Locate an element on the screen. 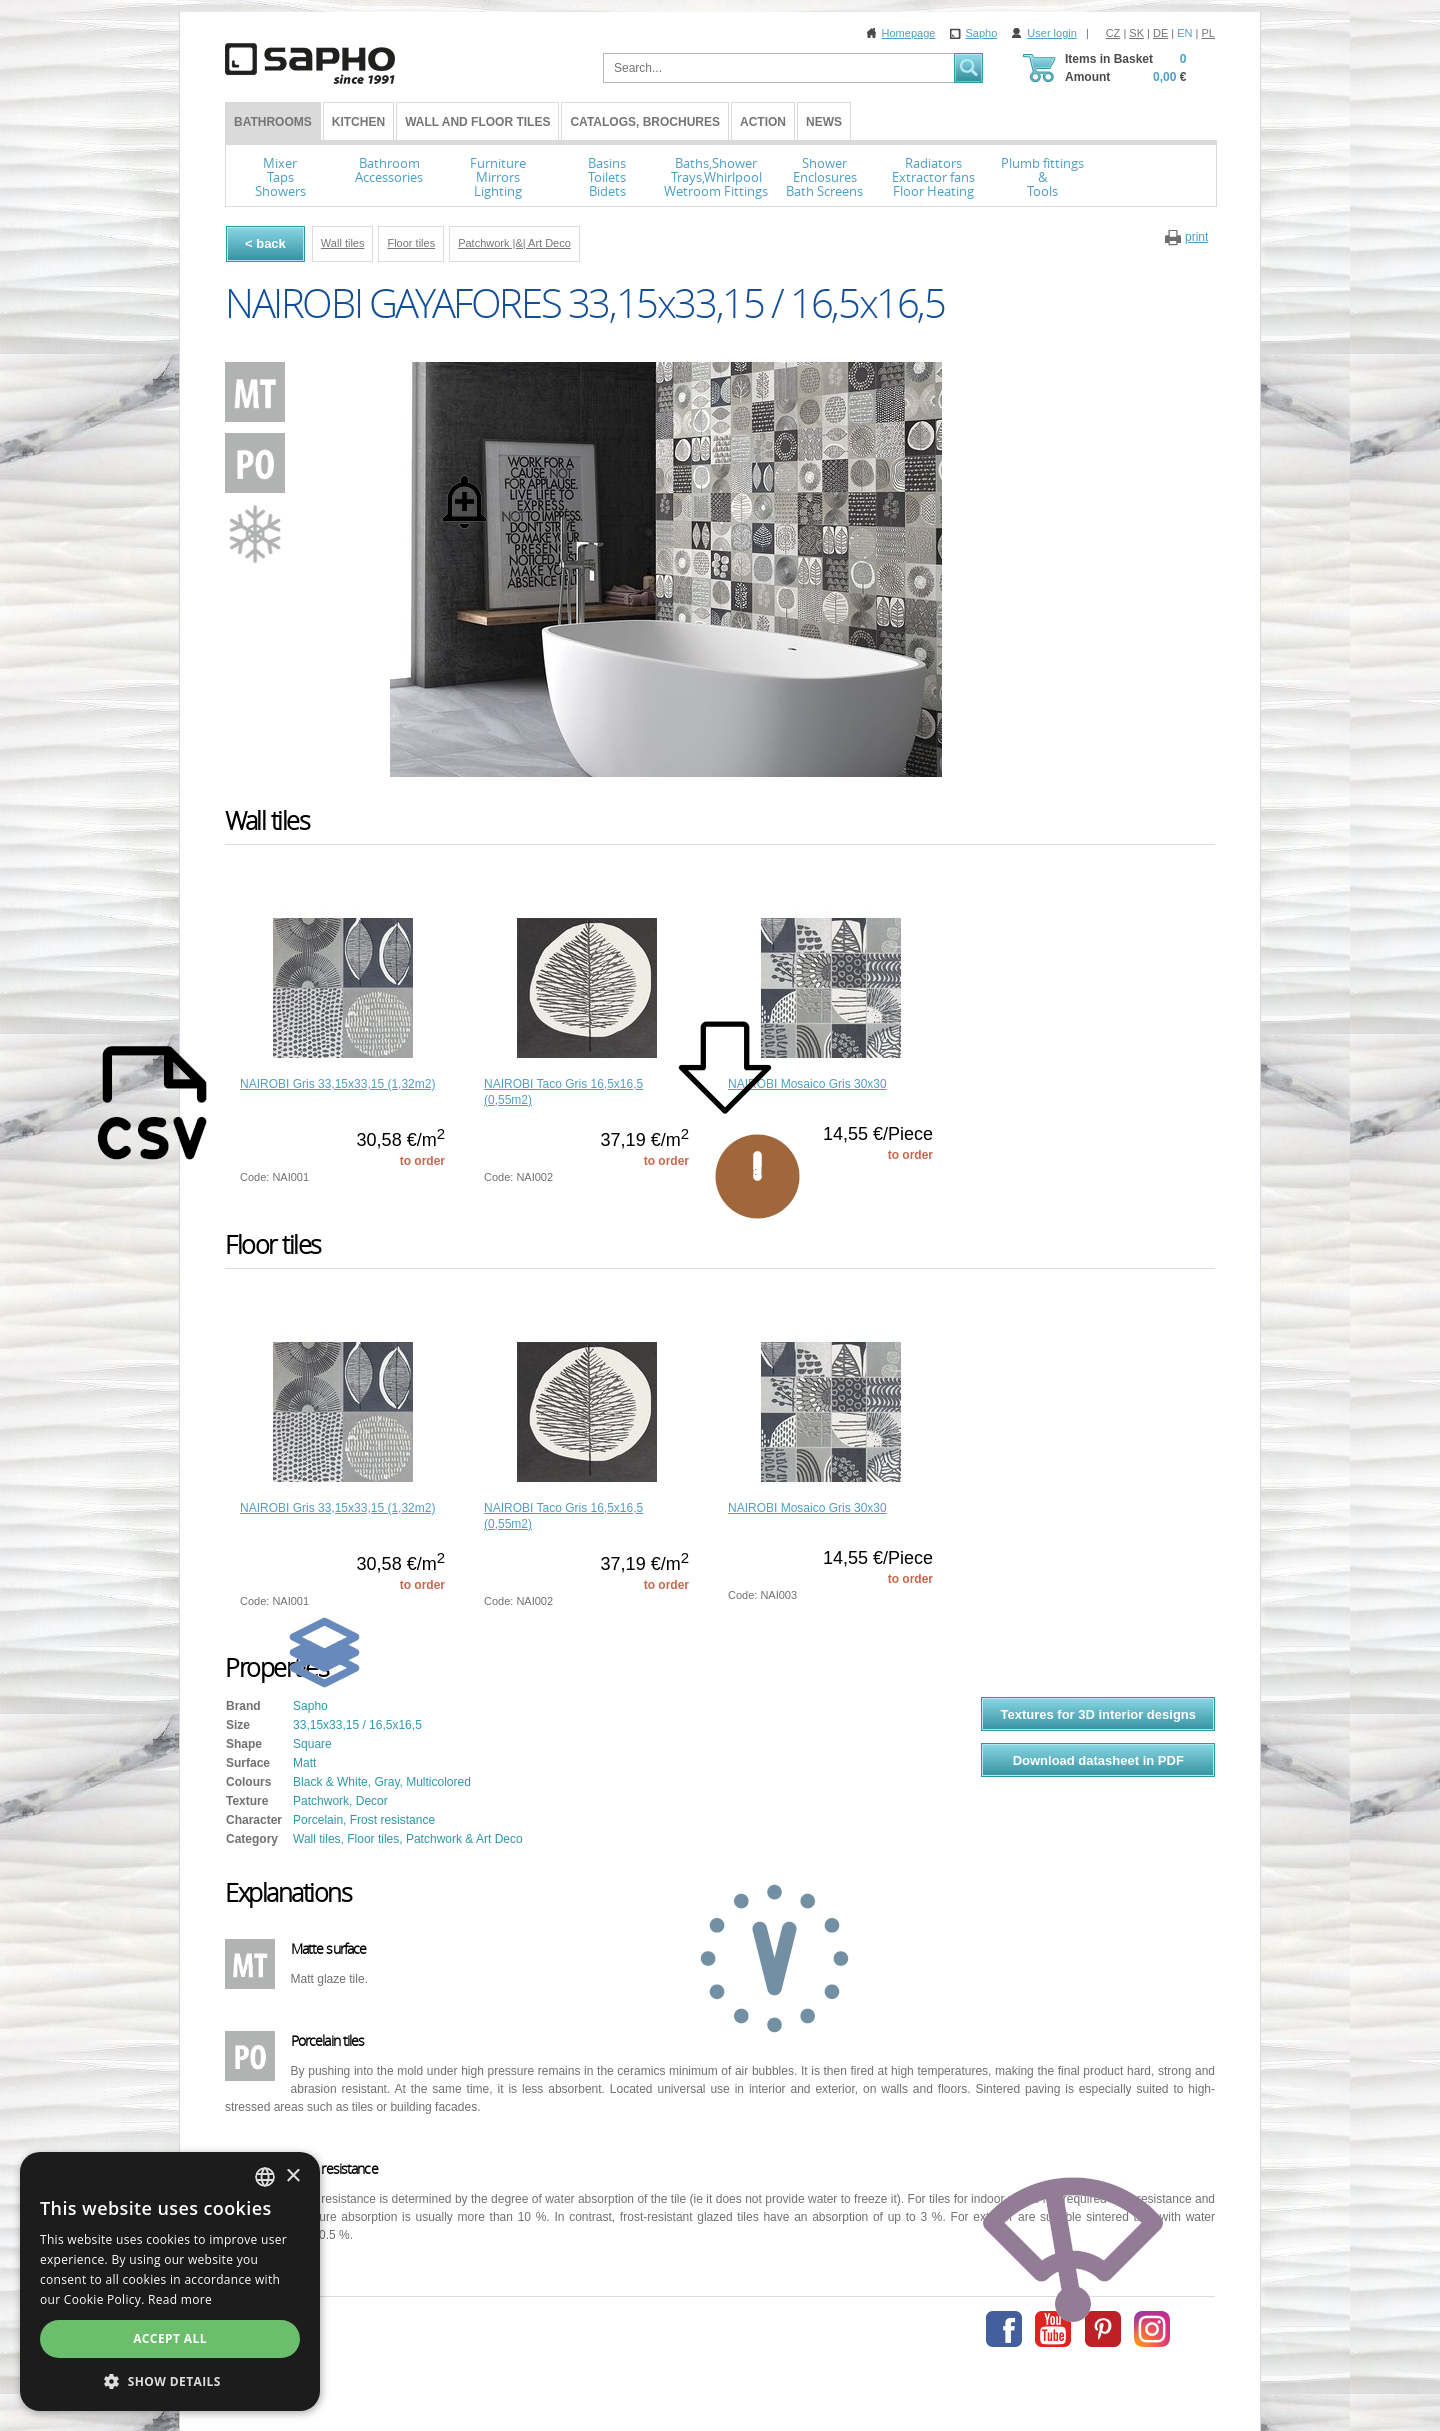 The image size is (1440, 2431). indicates 12 o'clock or noon/midnight is located at coordinates (757, 1176).